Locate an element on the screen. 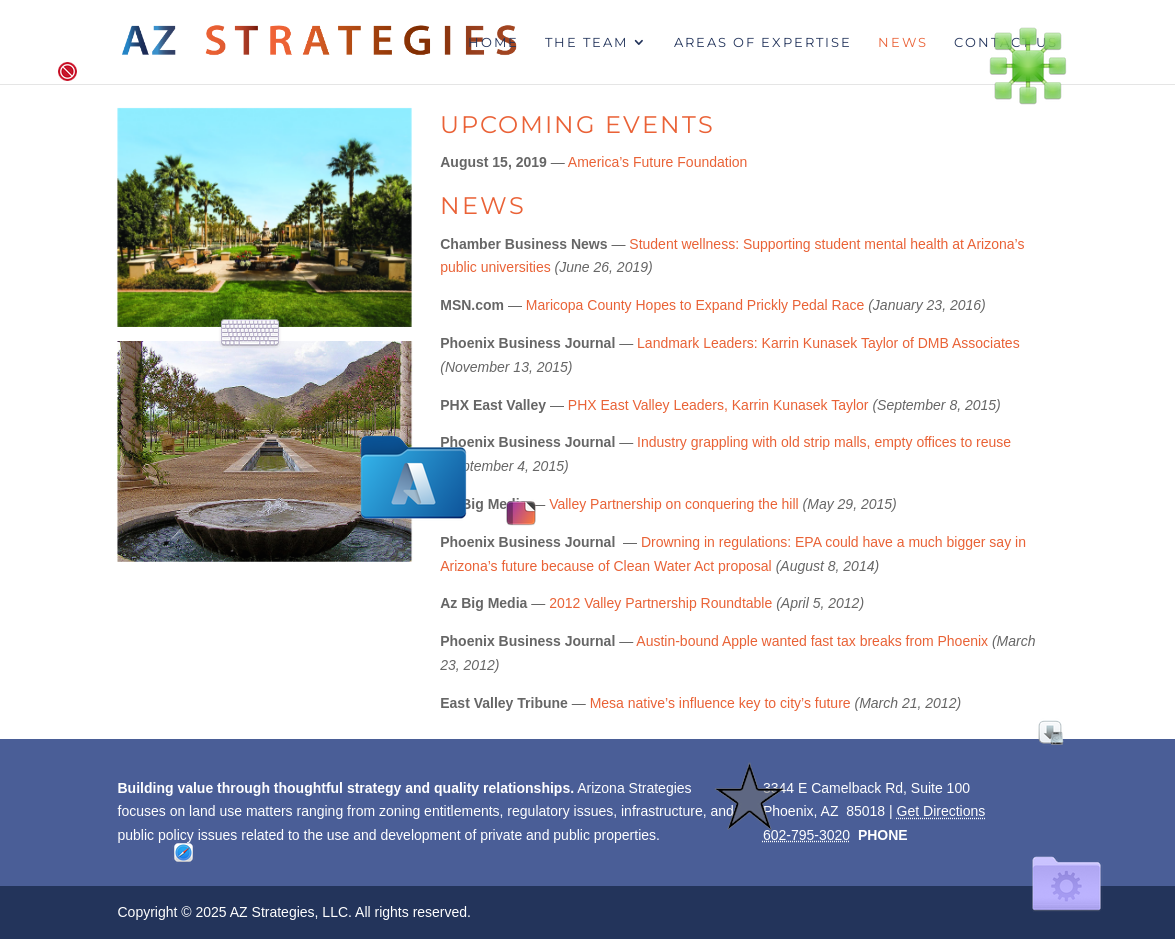  view VIP contacts in mail is located at coordinates (749, 796).